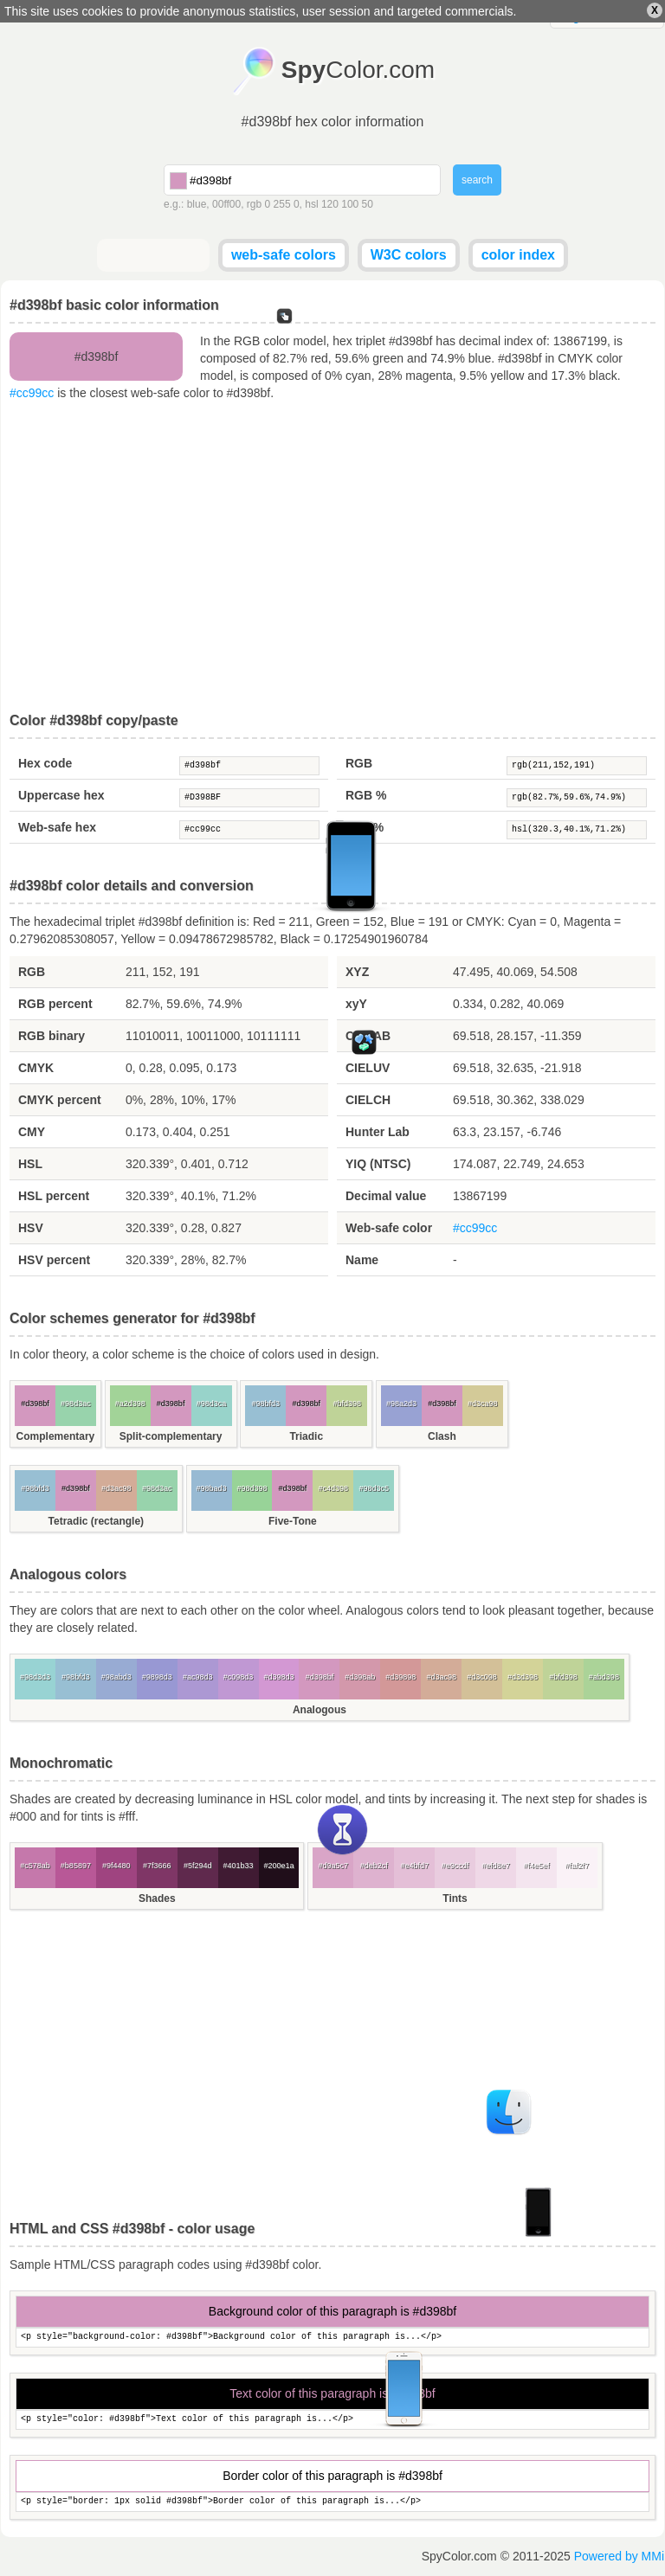 Image resolution: width=665 pixels, height=2576 pixels. What do you see at coordinates (364, 1042) in the screenshot?
I see `open SF Symbols app to browse Apple's icon library` at bounding box center [364, 1042].